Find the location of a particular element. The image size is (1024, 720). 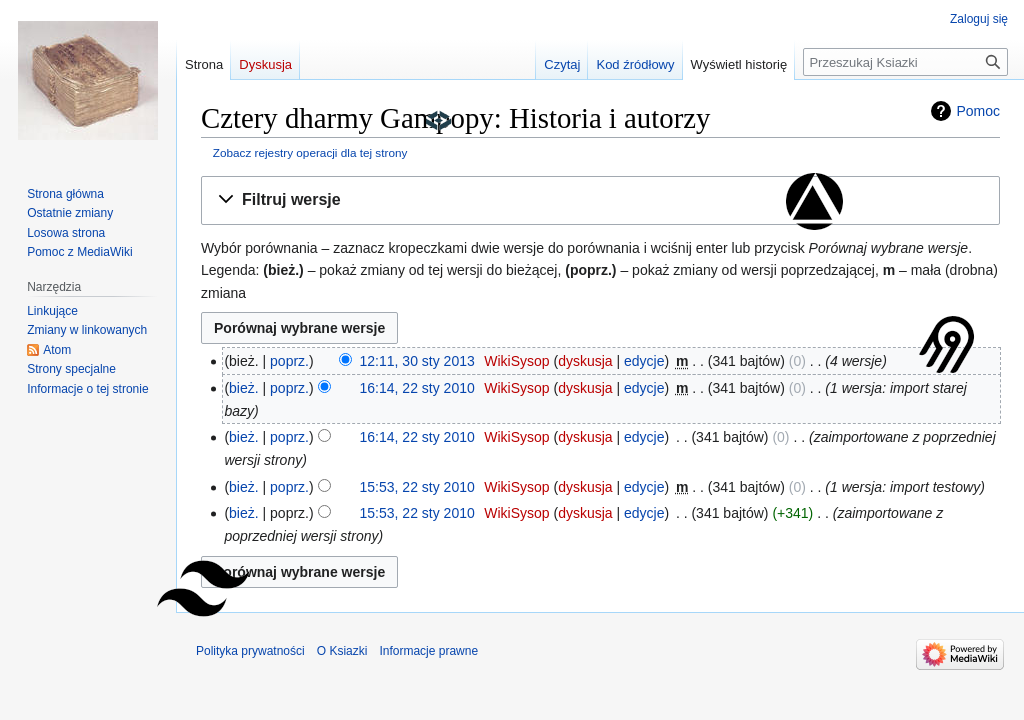

open TrueNAS storage management dashboard is located at coordinates (438, 120).